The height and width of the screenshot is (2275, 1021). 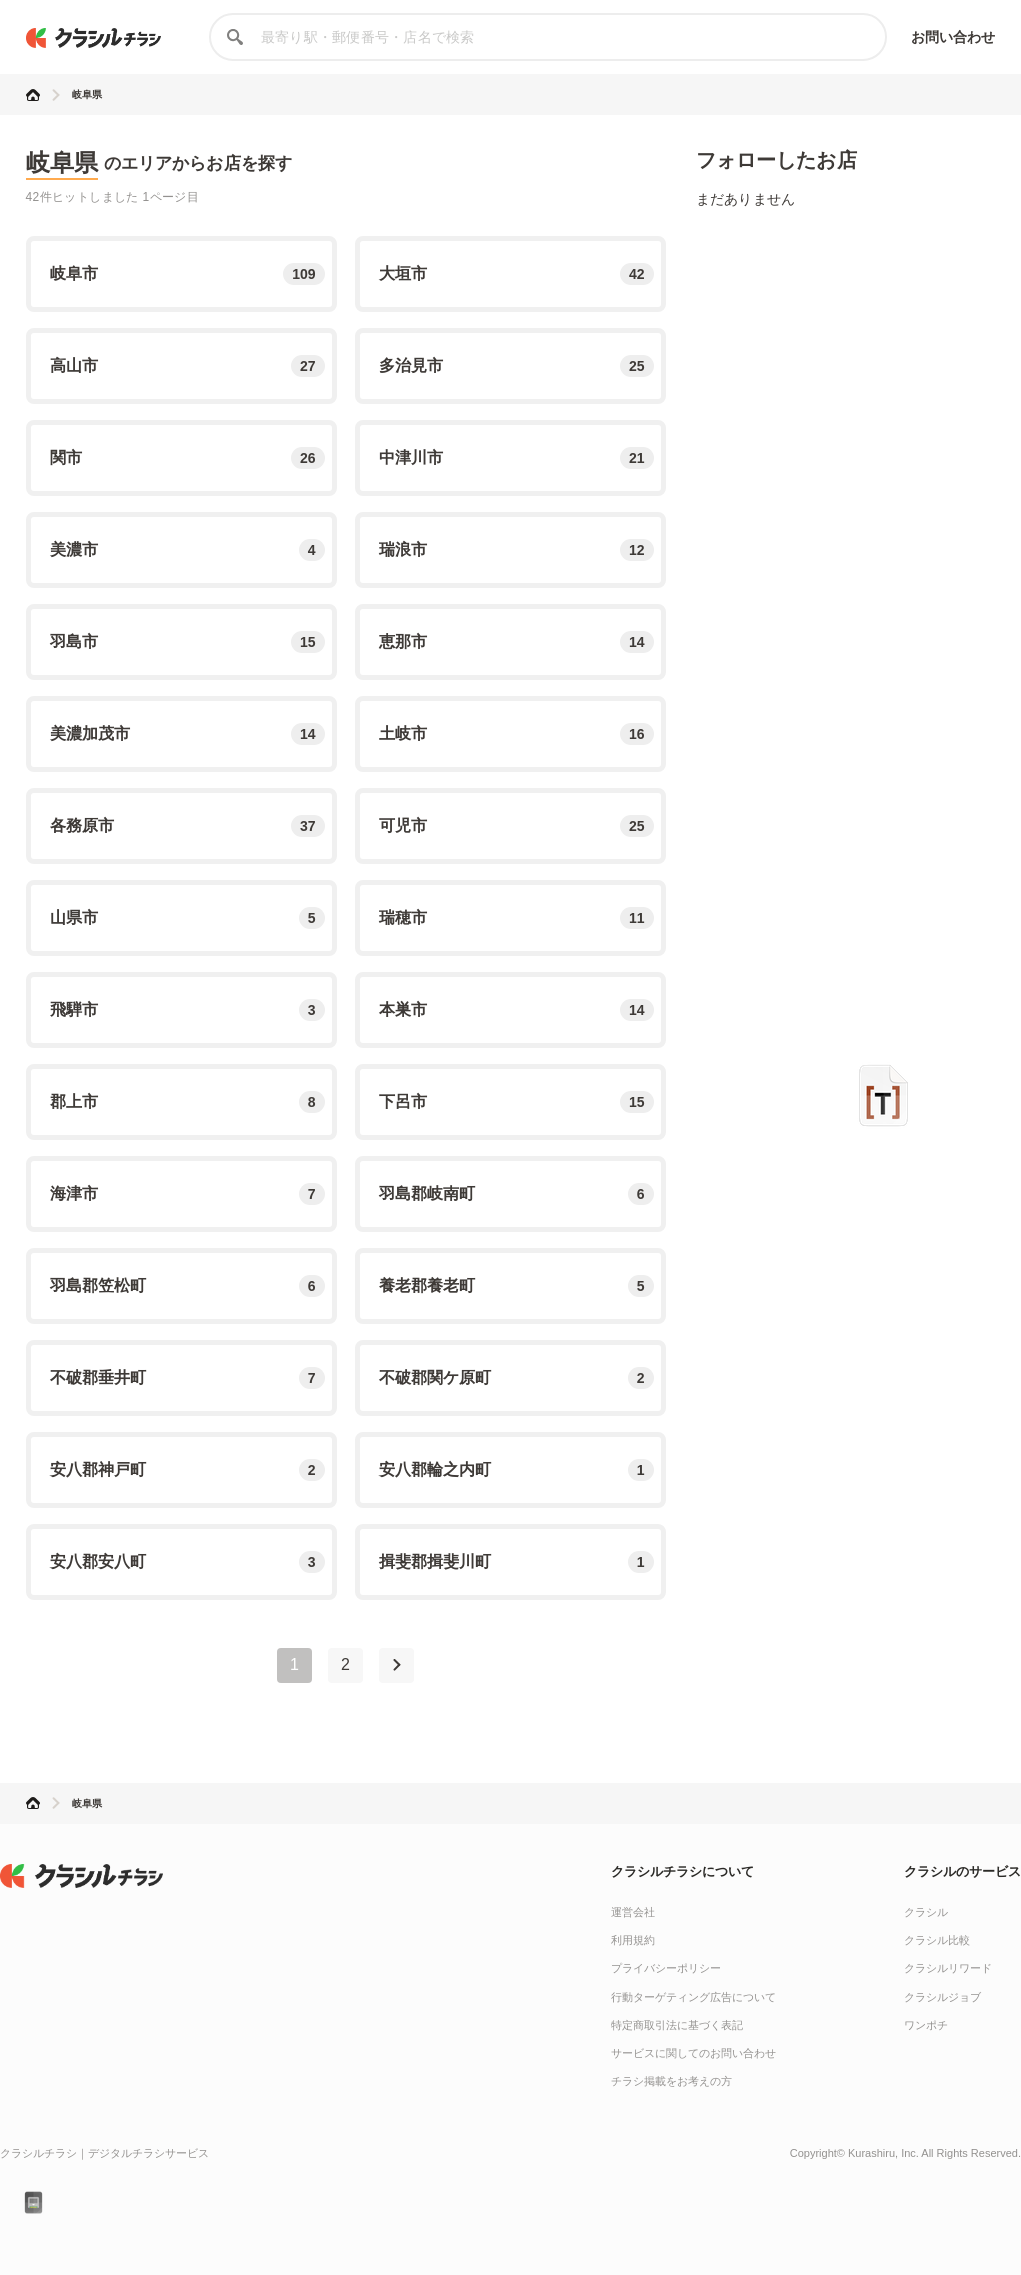 What do you see at coordinates (33, 2202) in the screenshot?
I see `sega master system ROM file` at bounding box center [33, 2202].